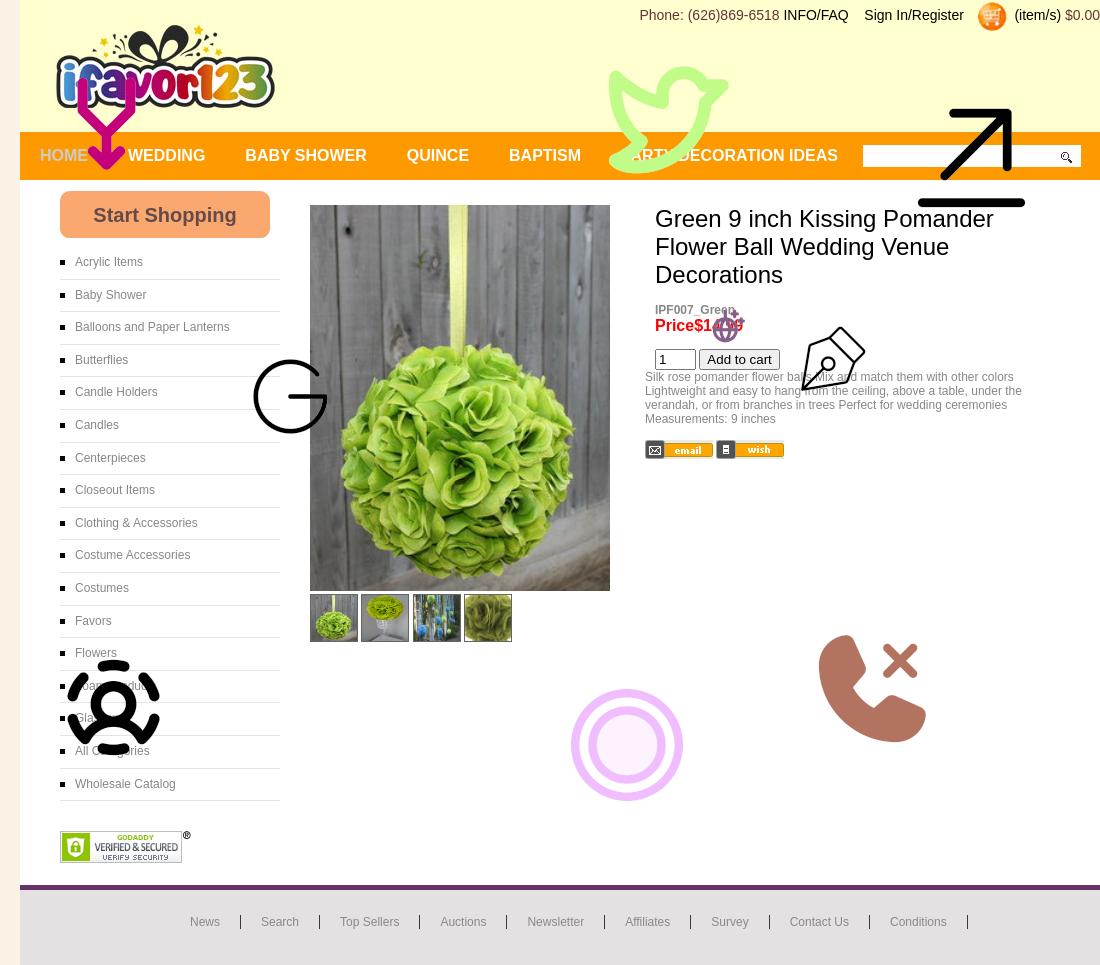 The height and width of the screenshot is (965, 1100). What do you see at coordinates (627, 745) in the screenshot?
I see `start recording audio or video` at bounding box center [627, 745].